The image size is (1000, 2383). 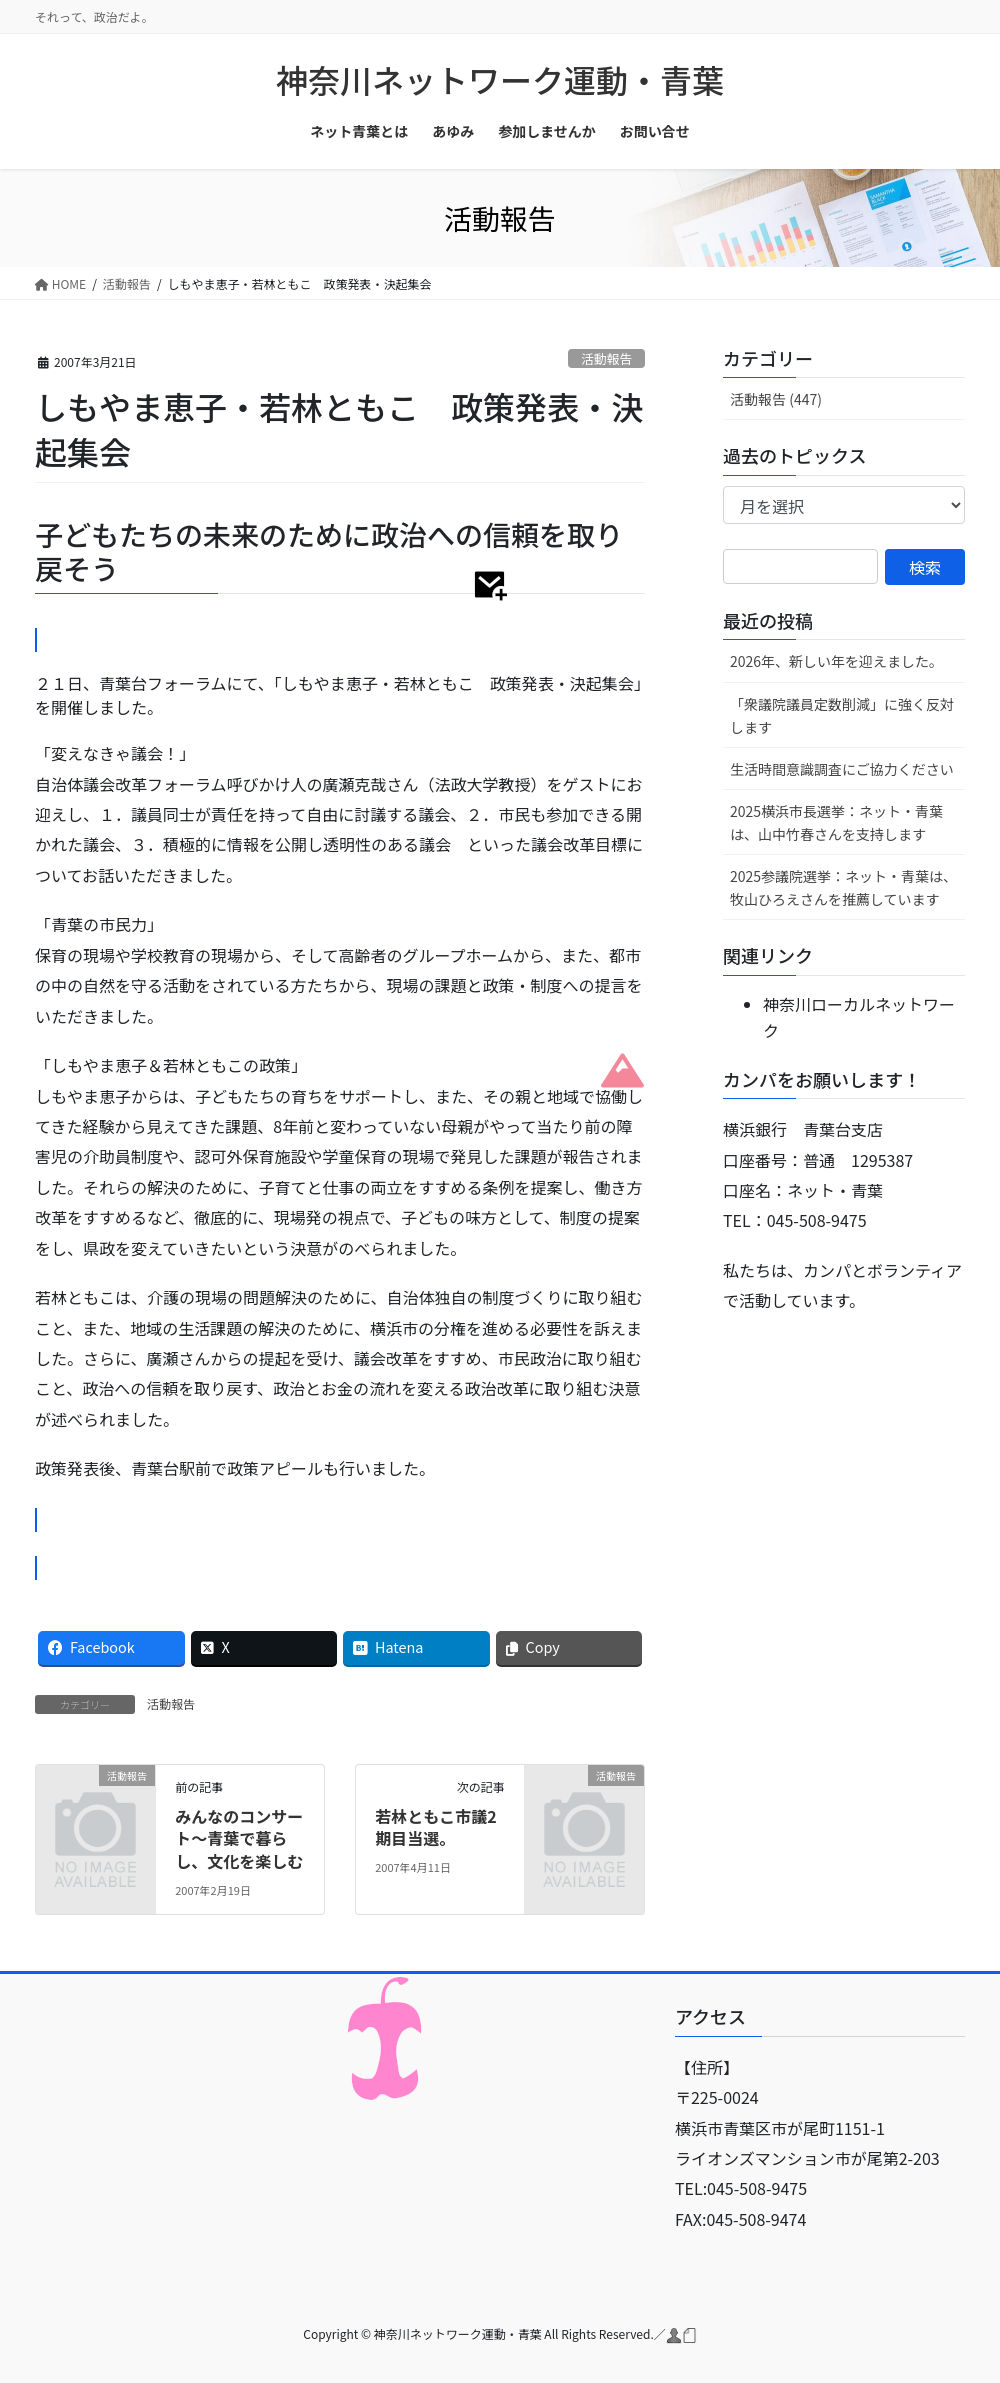 I want to click on nf-core bioinformatics workflow community logo, so click(x=384, y=2038).